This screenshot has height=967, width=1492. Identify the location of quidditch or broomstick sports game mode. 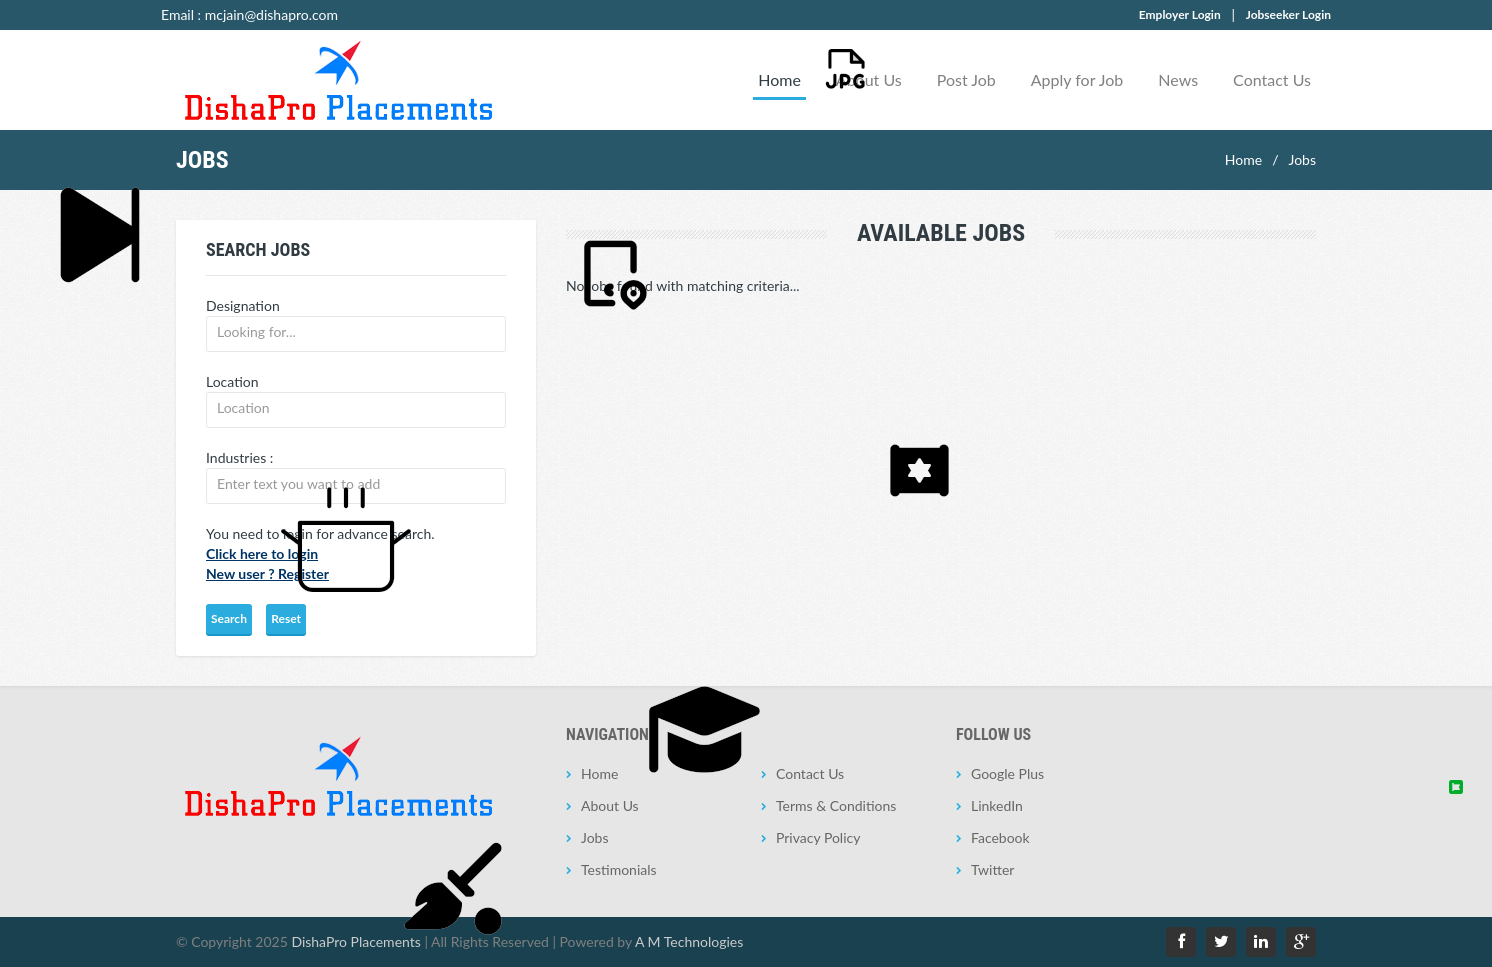
(453, 886).